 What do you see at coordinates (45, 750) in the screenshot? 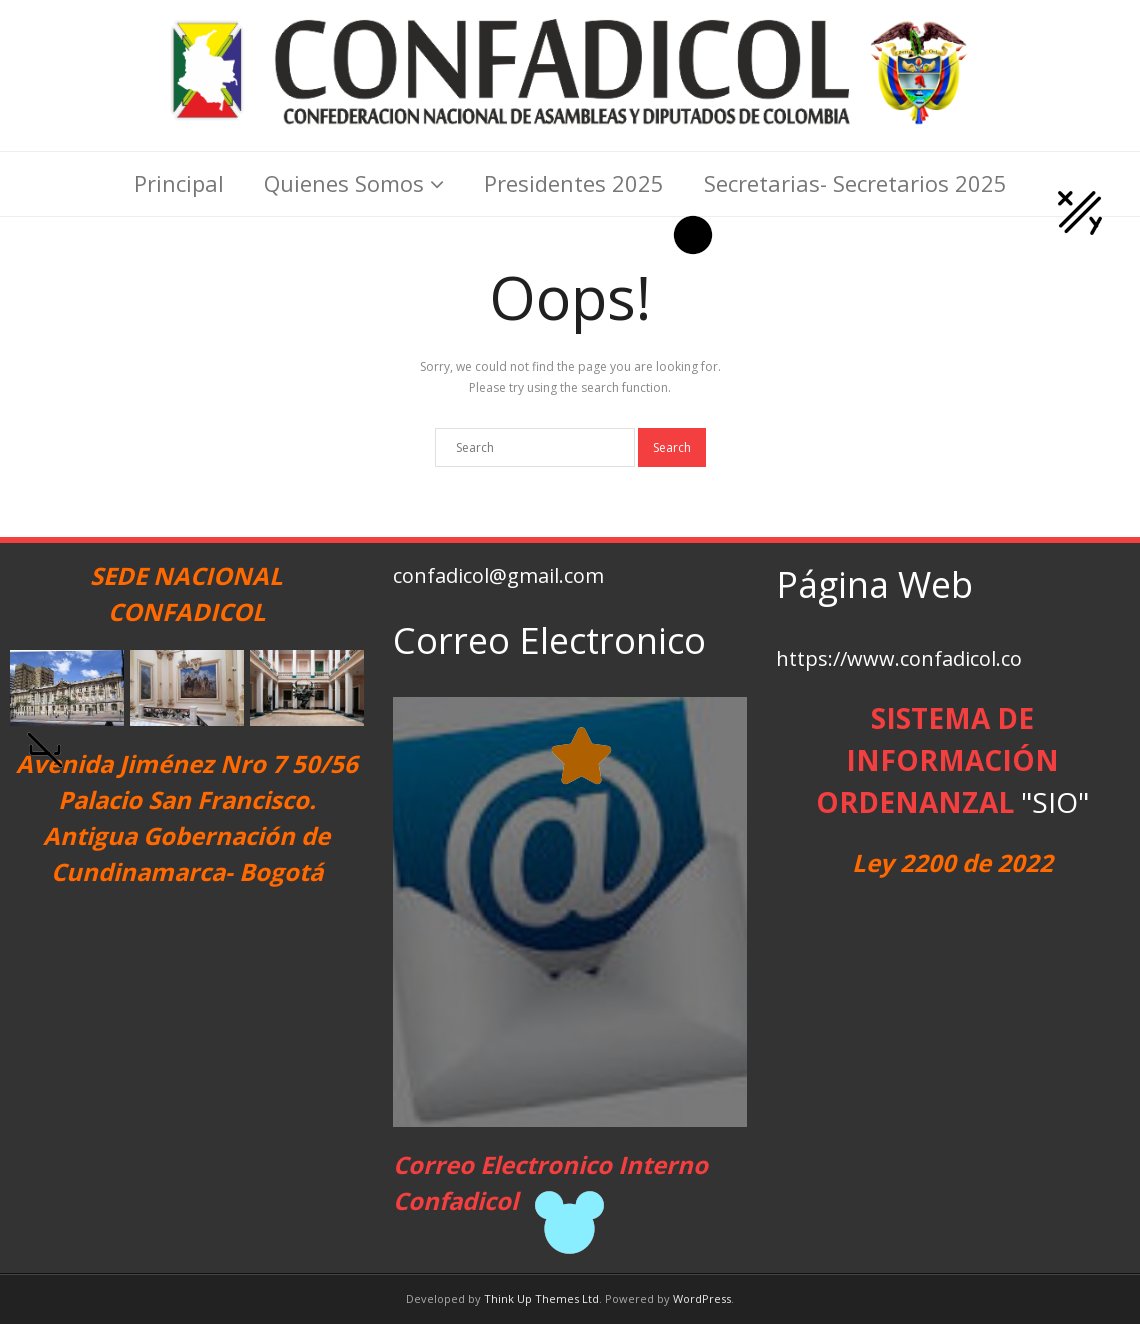
I see `disable spacebar or space key input` at bounding box center [45, 750].